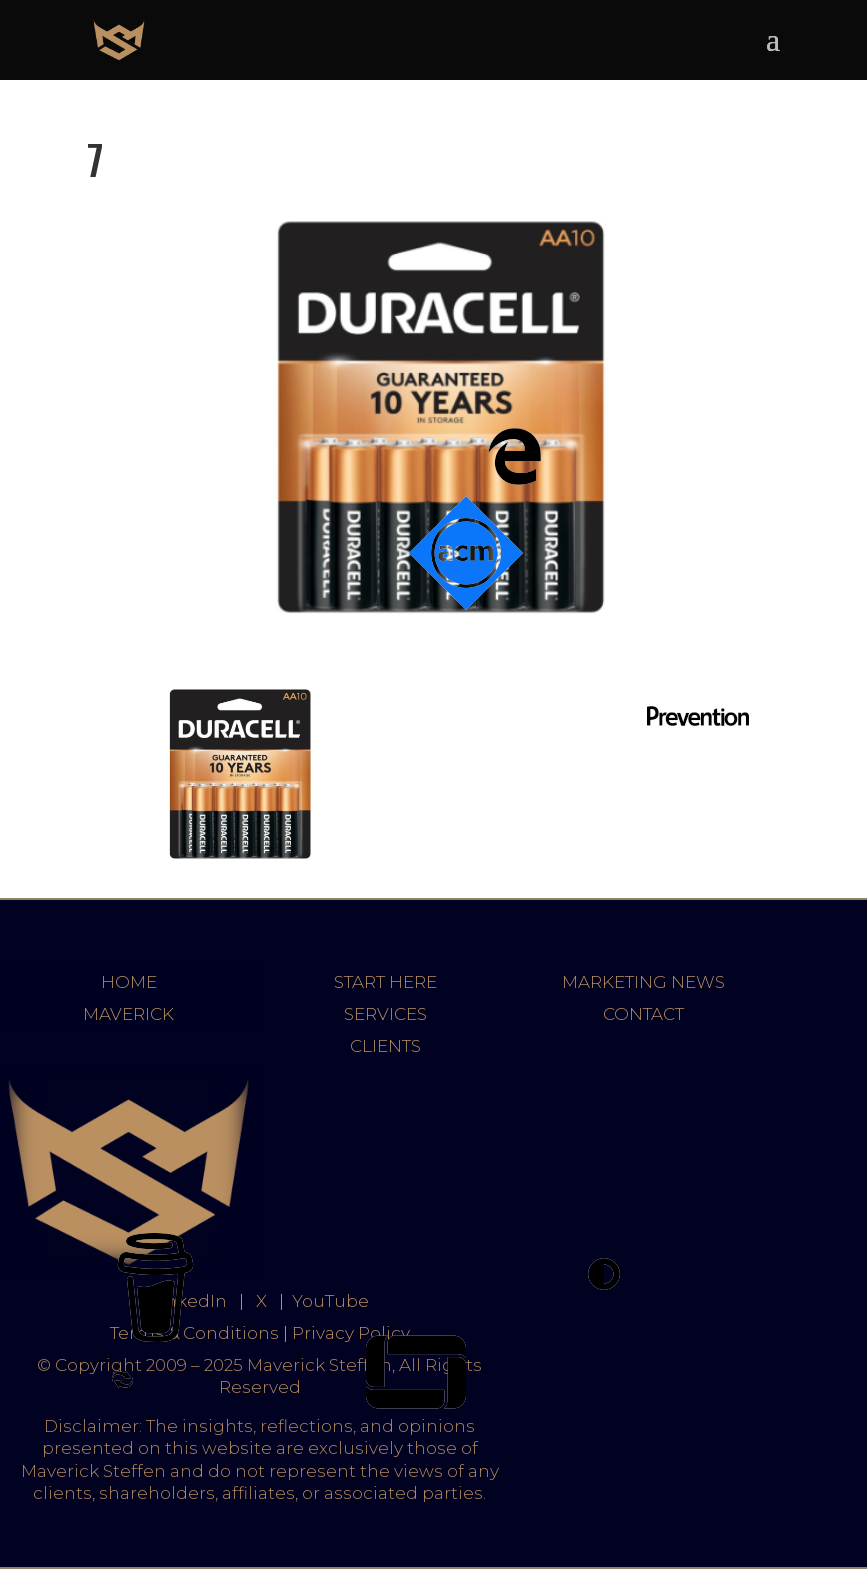 This screenshot has height=1569, width=867. I want to click on open microsoft edge legacy browser, so click(514, 456).